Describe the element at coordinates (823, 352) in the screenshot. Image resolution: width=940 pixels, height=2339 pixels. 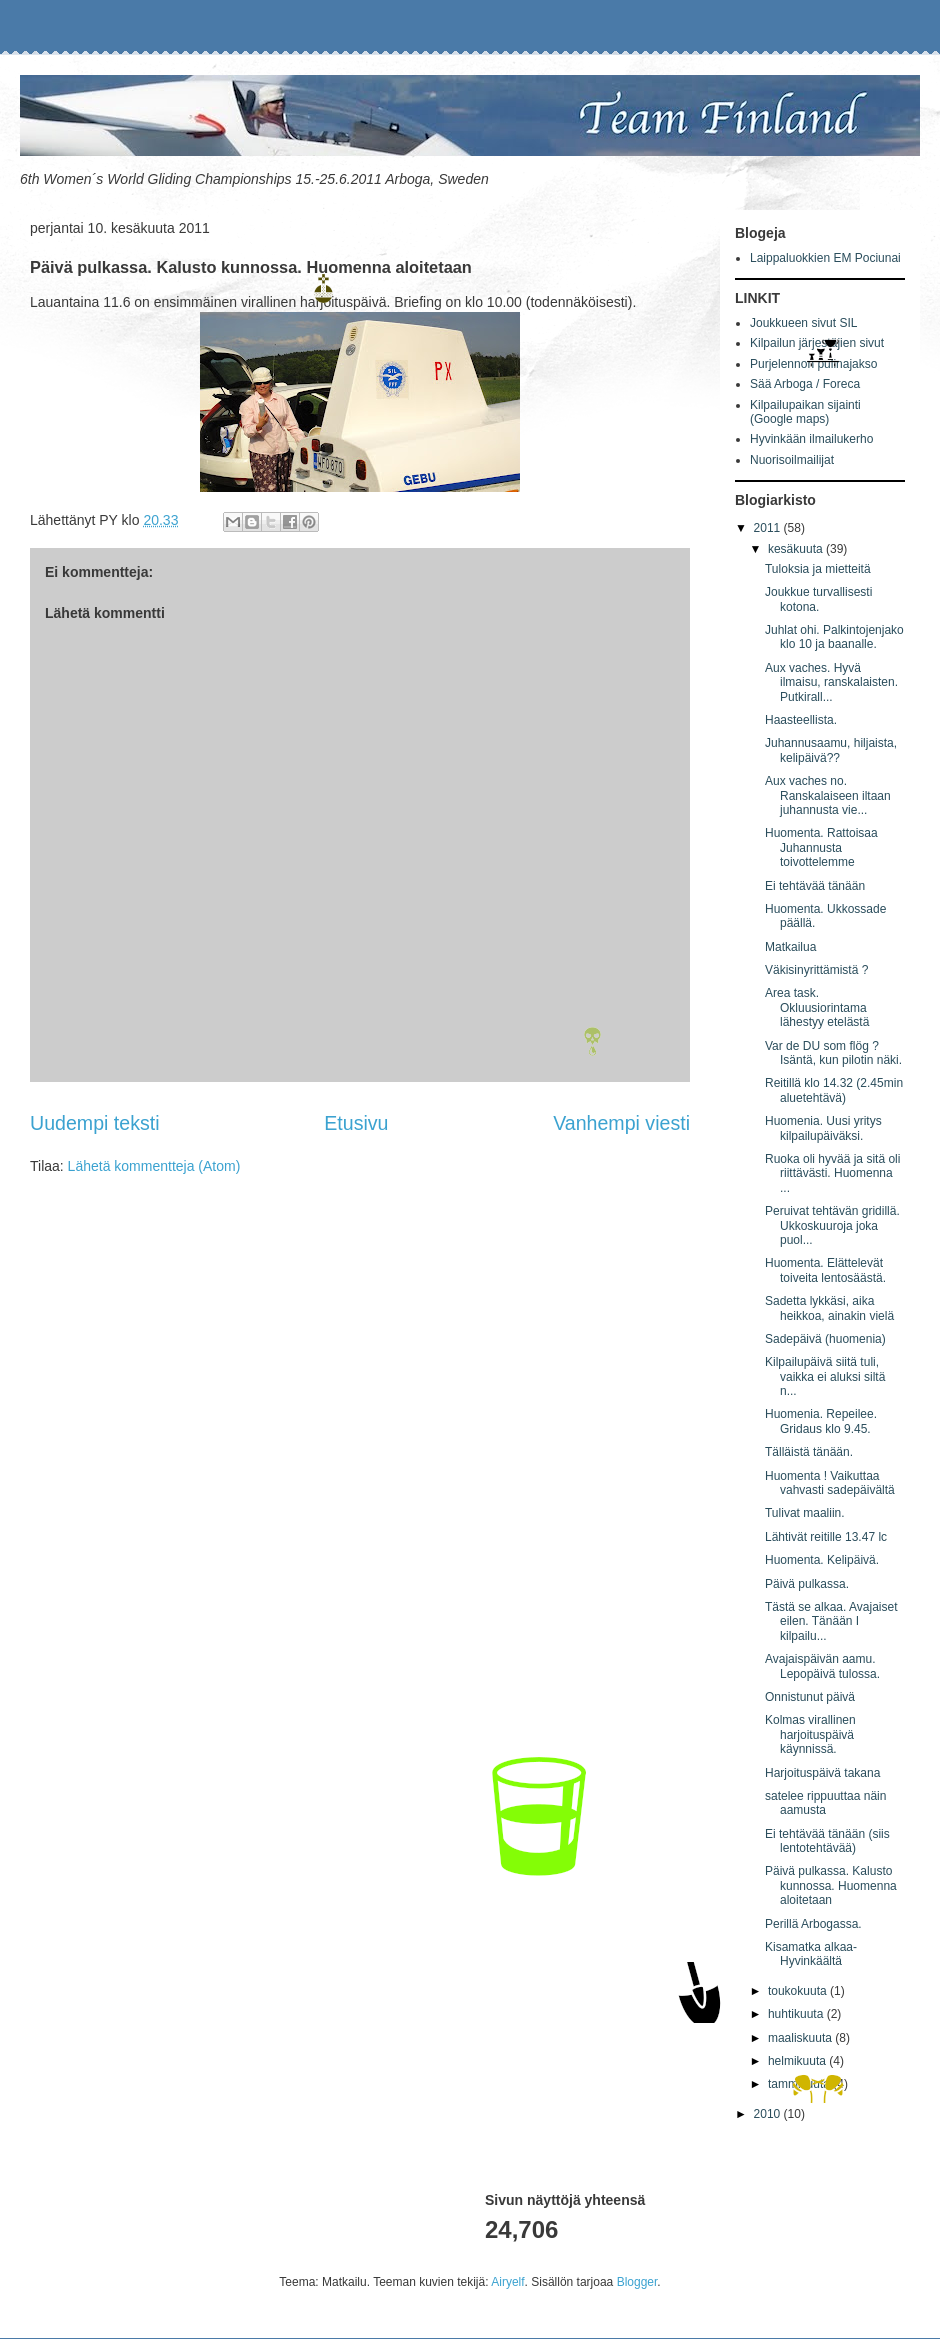
I see `view your achievements and awards` at that location.